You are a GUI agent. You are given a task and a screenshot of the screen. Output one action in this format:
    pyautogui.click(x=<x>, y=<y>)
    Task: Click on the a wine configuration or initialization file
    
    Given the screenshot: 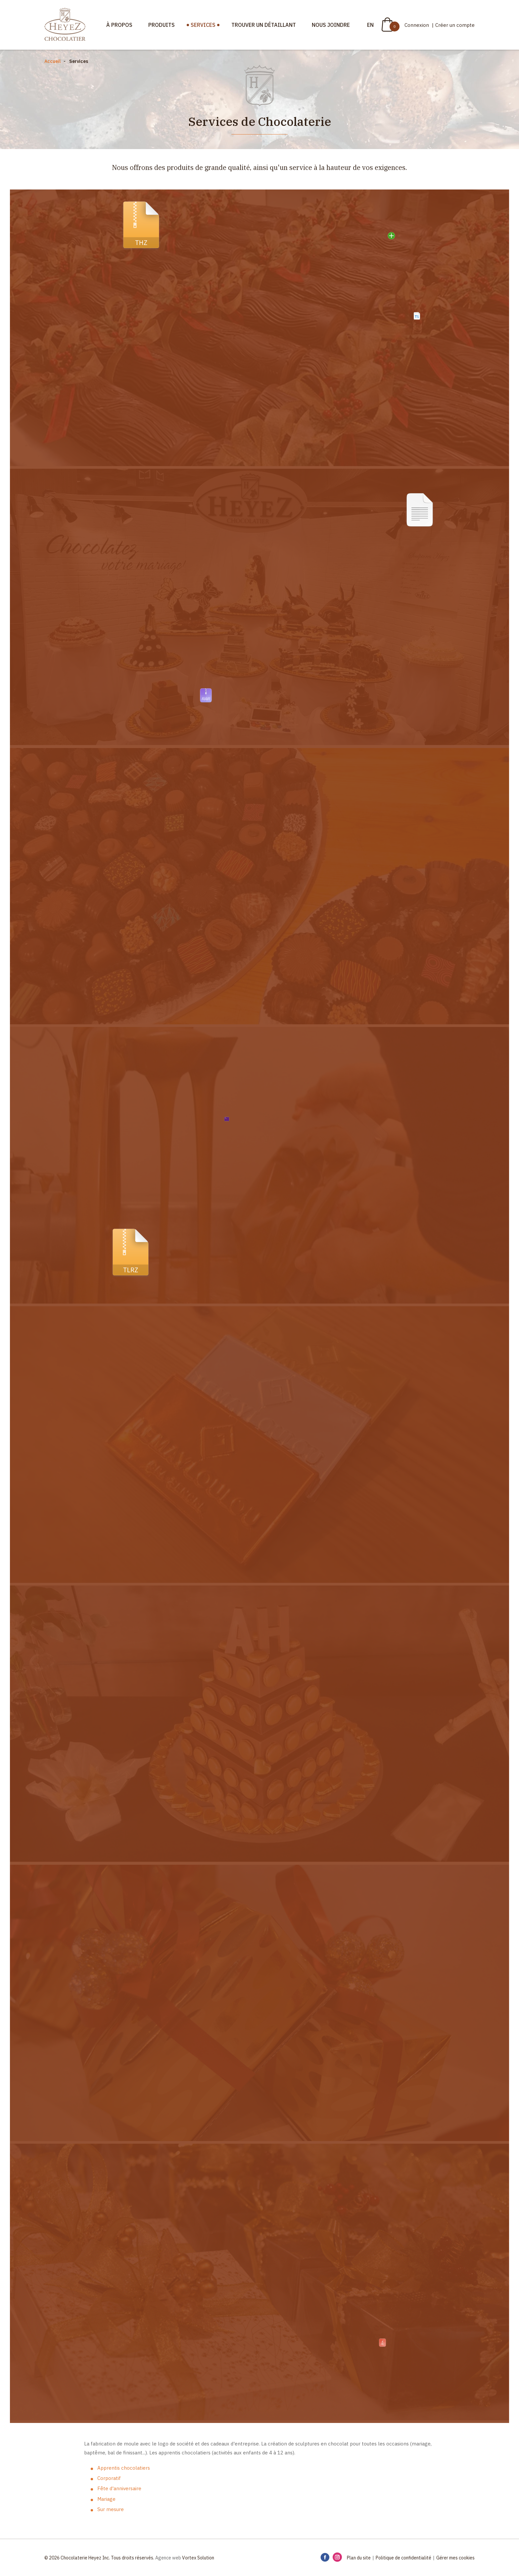 What is the action you would take?
    pyautogui.click(x=420, y=510)
    